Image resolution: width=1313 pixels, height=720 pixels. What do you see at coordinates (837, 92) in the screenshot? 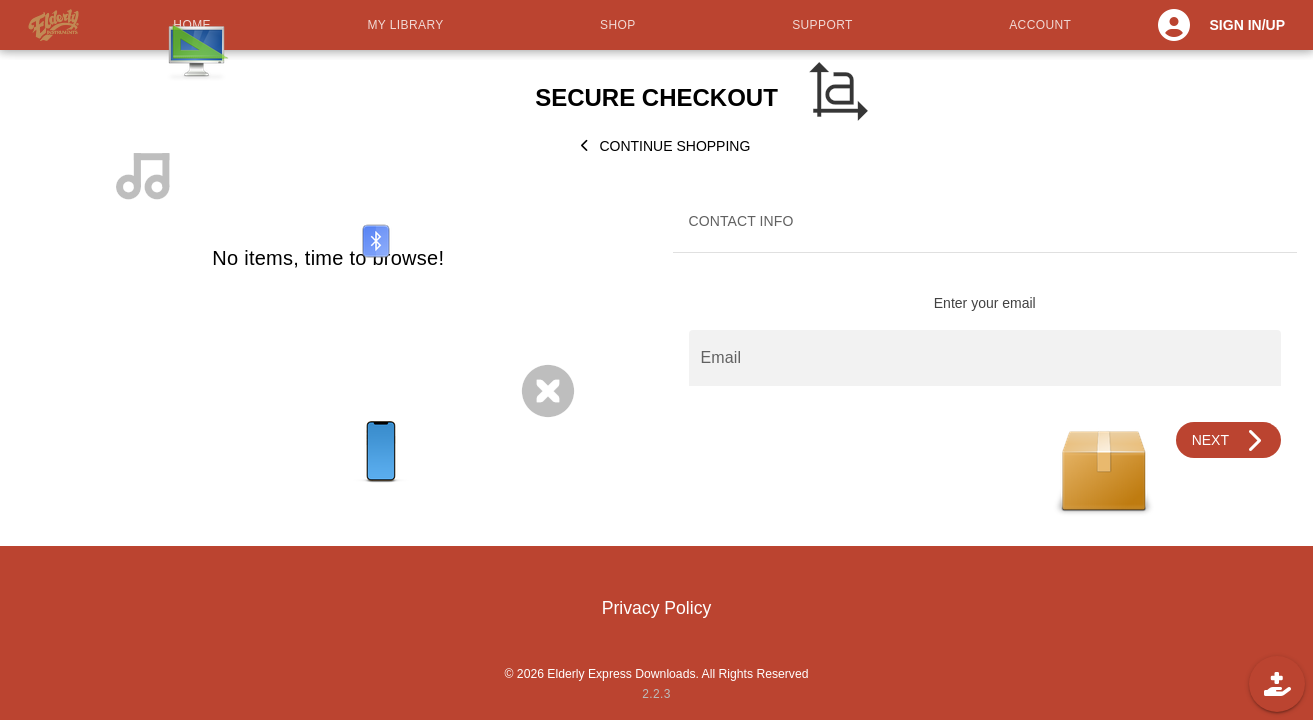
I see `open font viewer application` at bounding box center [837, 92].